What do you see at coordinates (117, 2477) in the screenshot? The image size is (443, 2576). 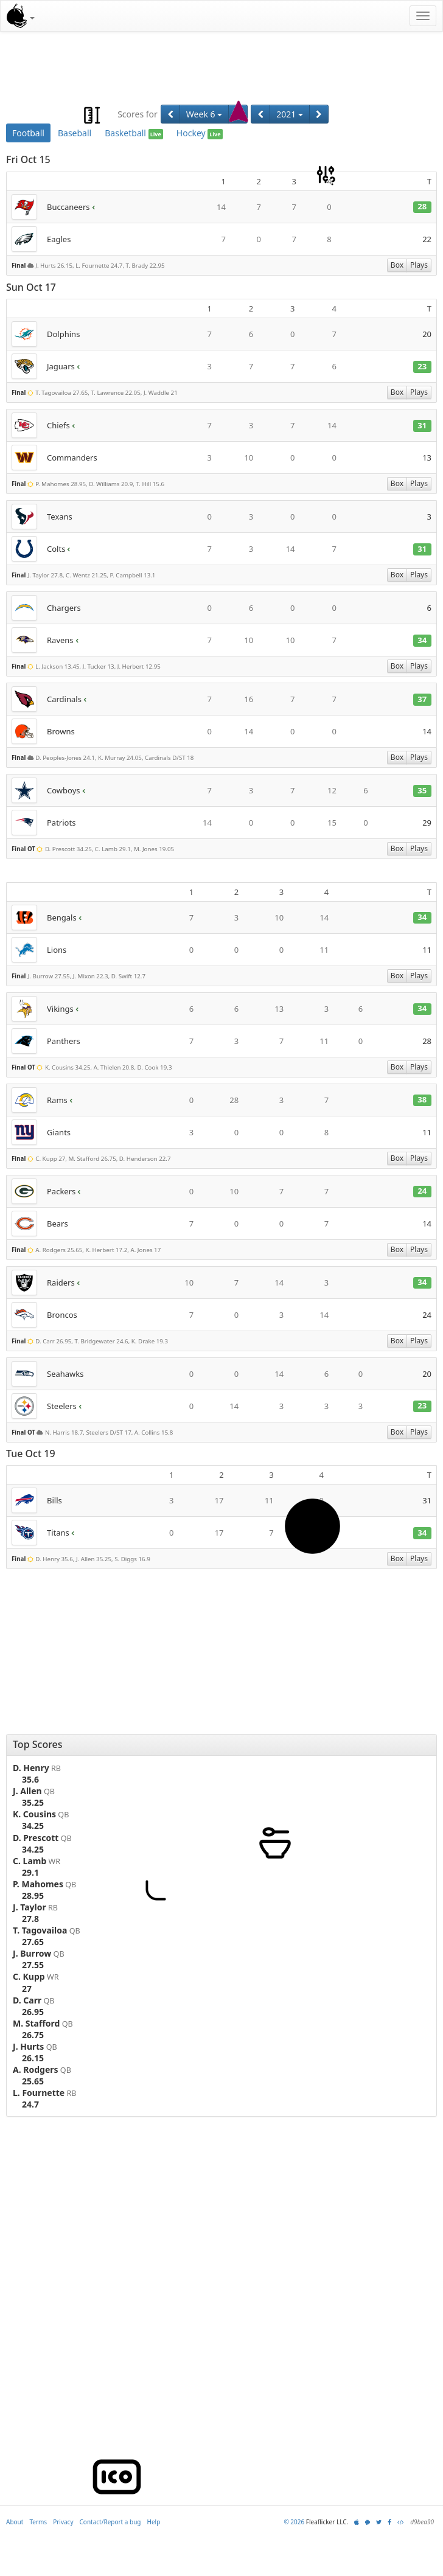 I see `set or manage website favicon` at bounding box center [117, 2477].